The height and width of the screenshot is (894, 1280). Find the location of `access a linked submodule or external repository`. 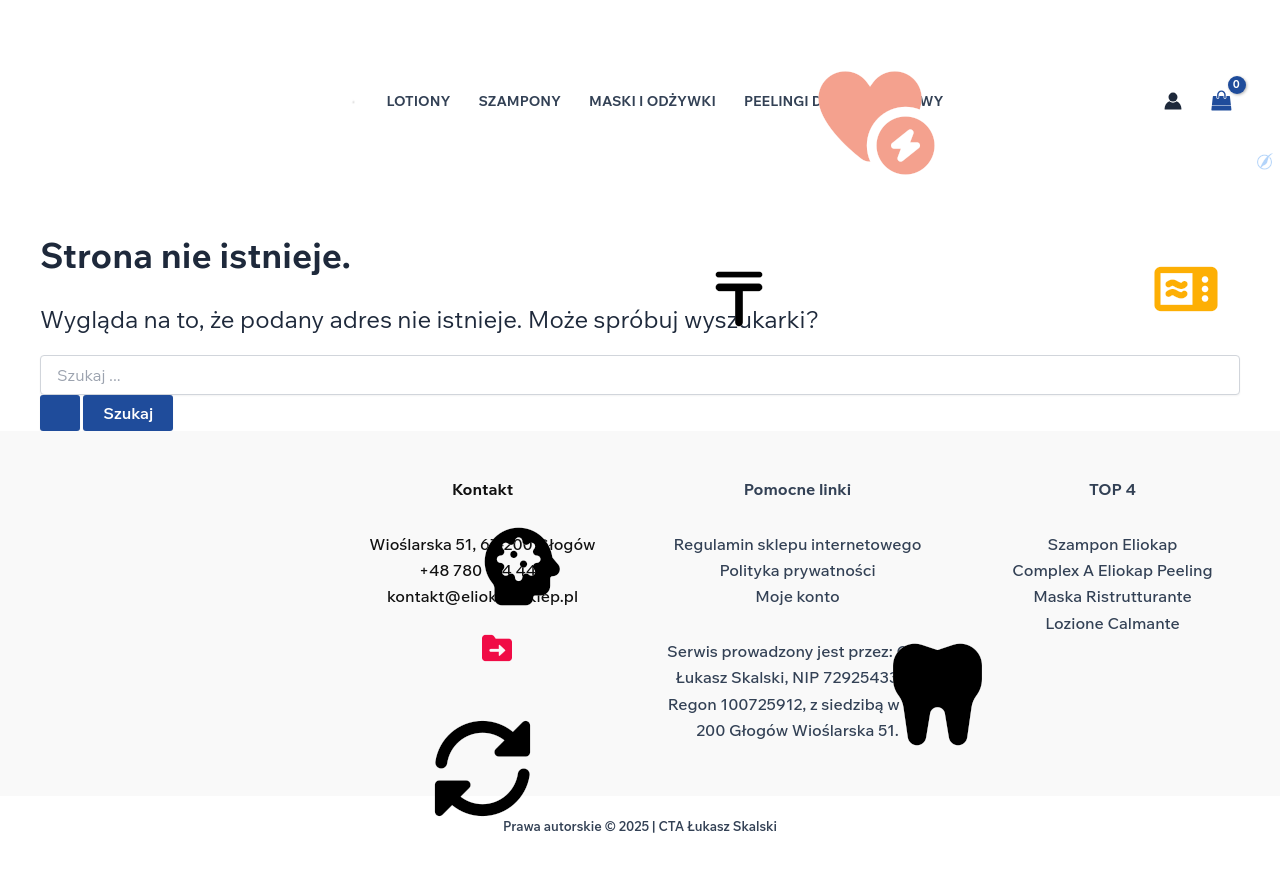

access a linked submodule or external repository is located at coordinates (497, 648).